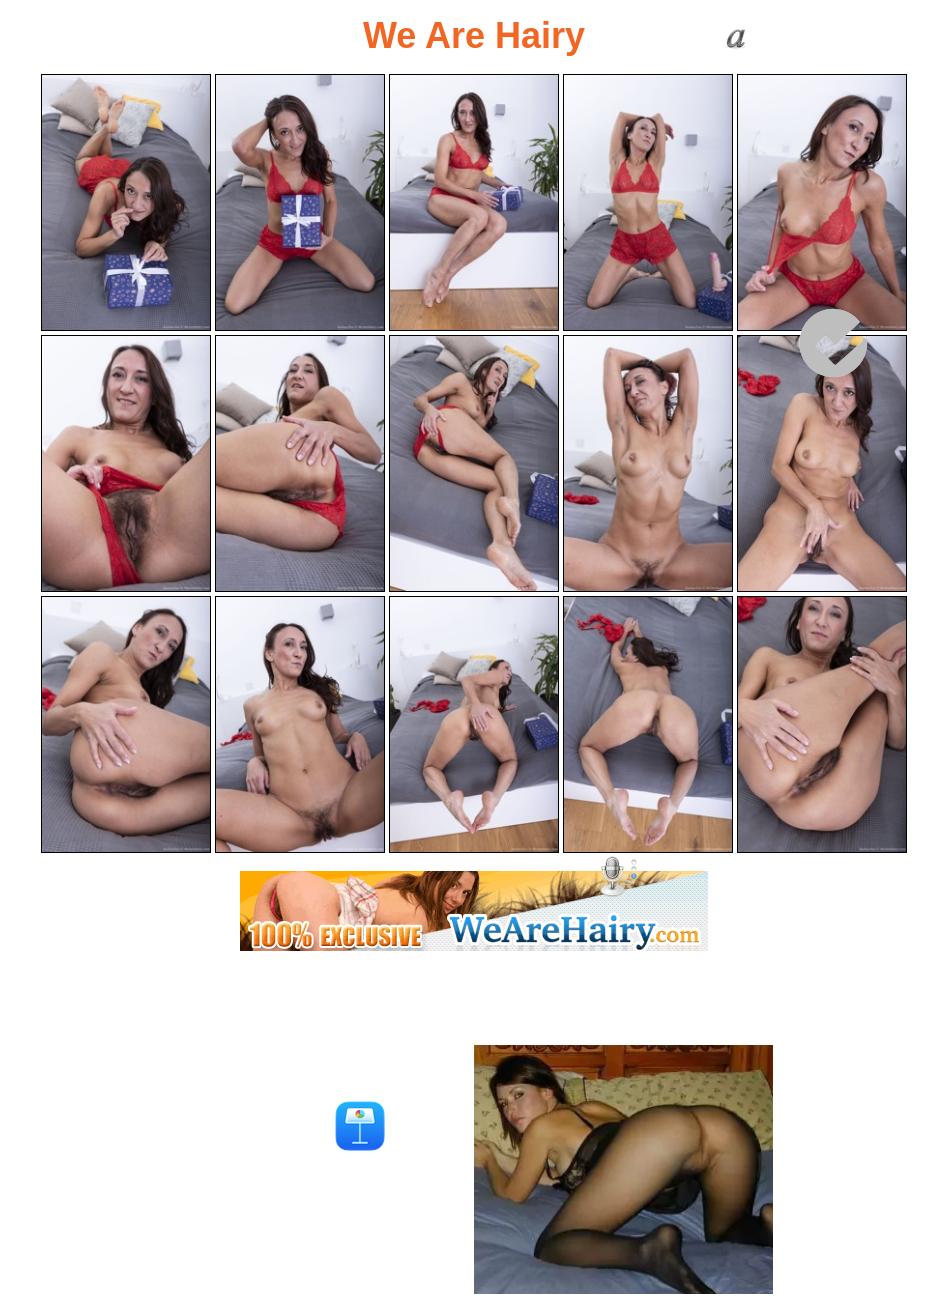  Describe the element at coordinates (833, 343) in the screenshot. I see `indicates a default or selected item` at that location.